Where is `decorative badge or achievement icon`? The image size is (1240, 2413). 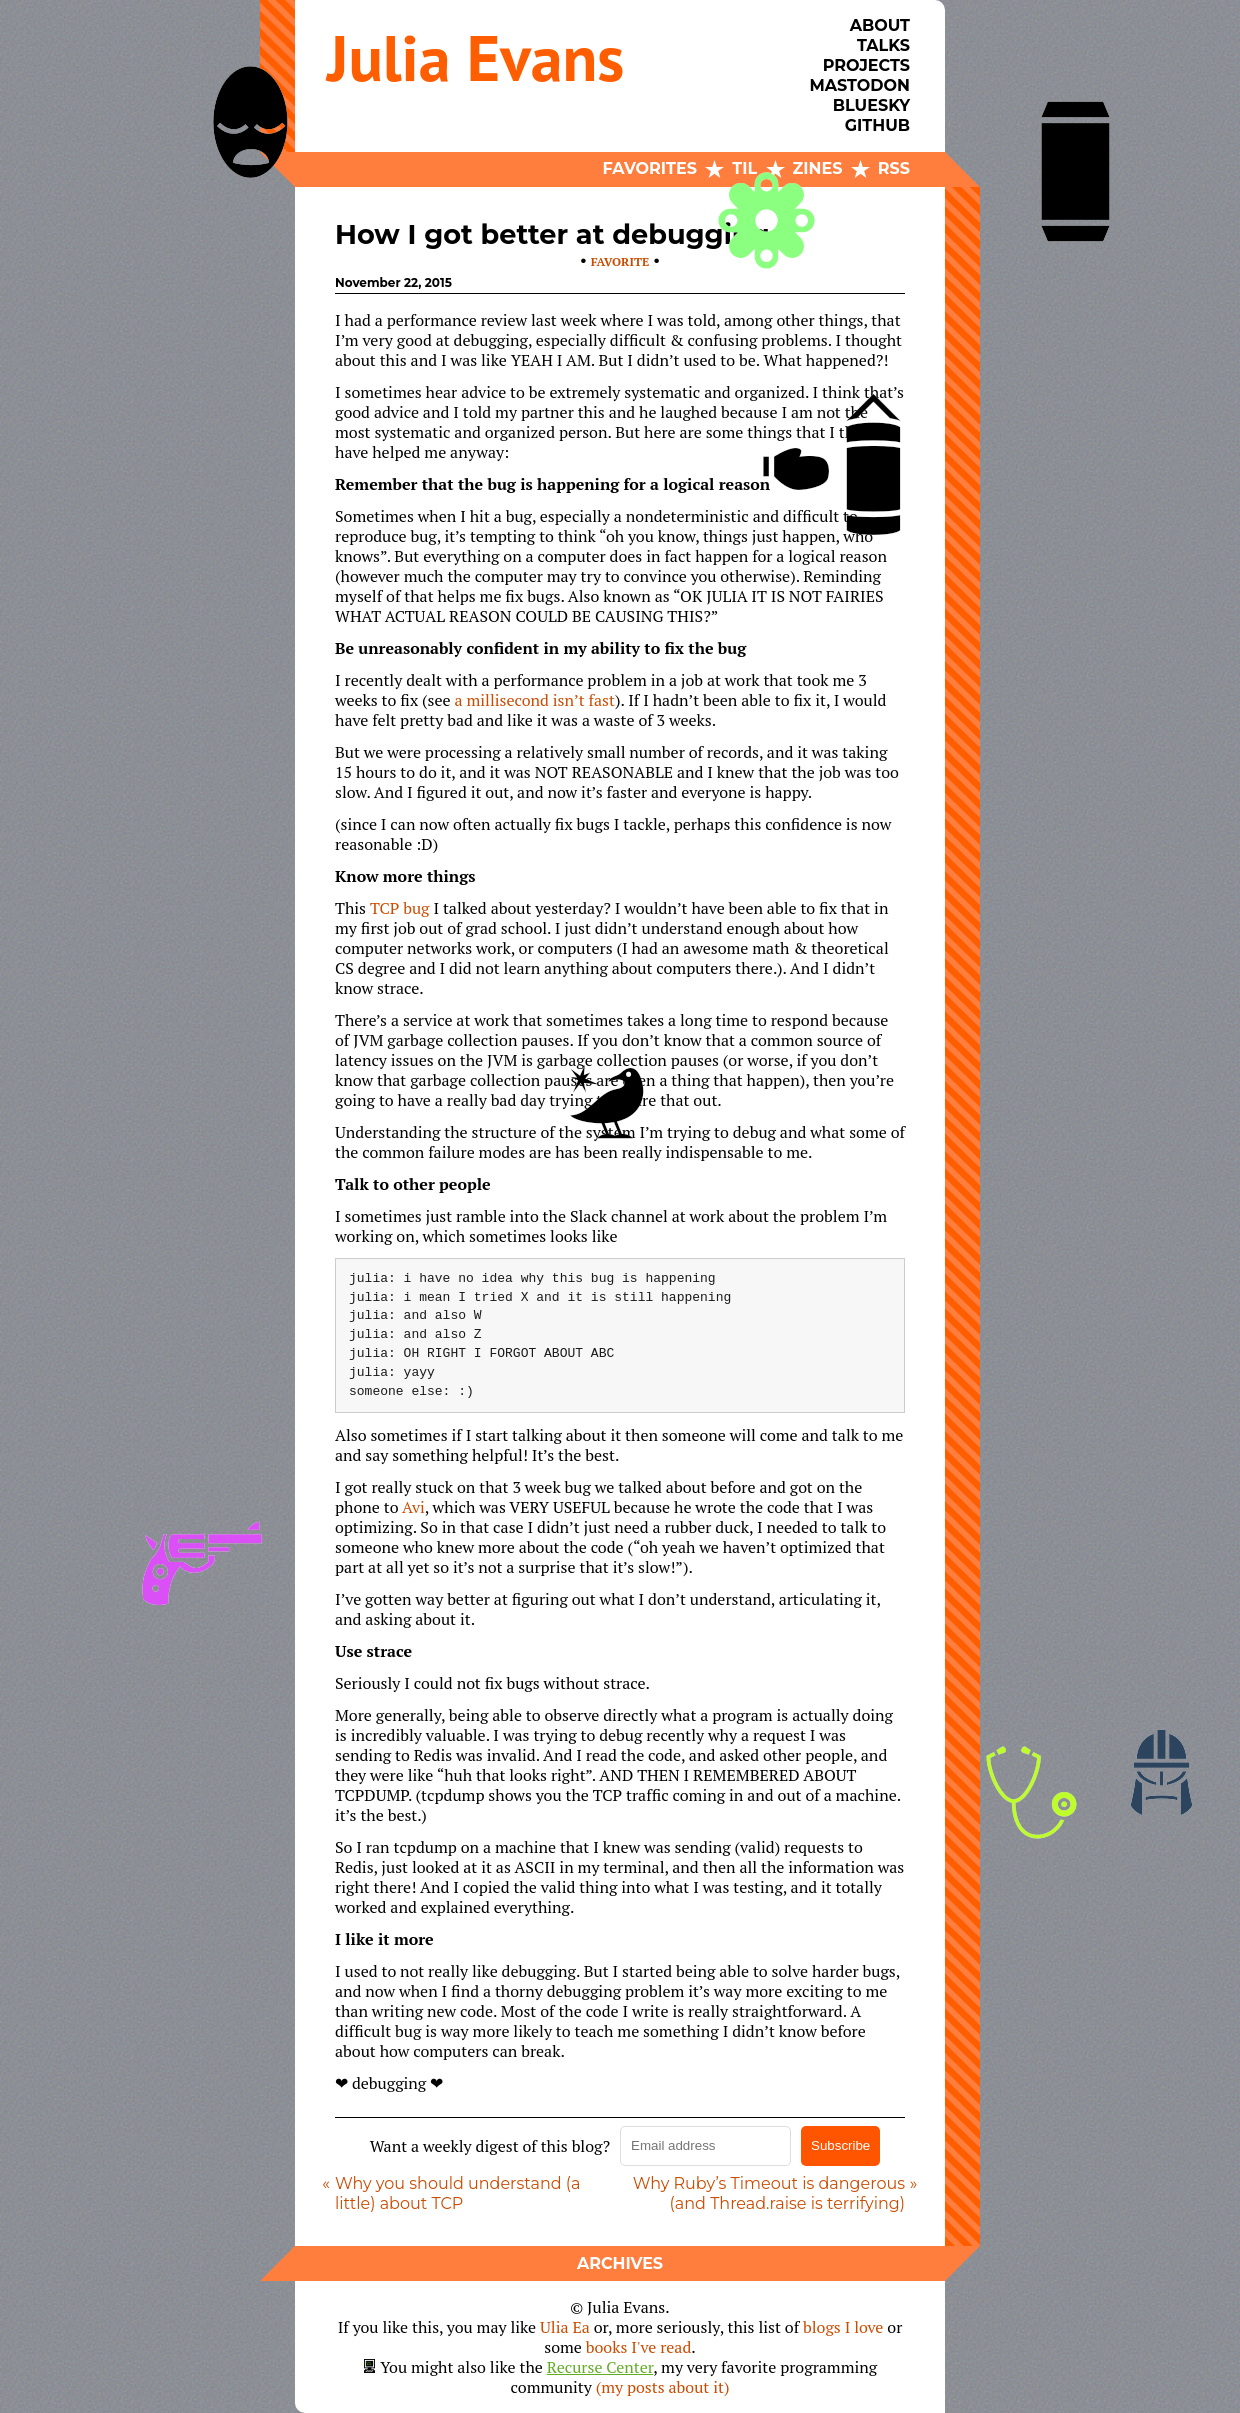 decorative badge or achievement icon is located at coordinates (766, 220).